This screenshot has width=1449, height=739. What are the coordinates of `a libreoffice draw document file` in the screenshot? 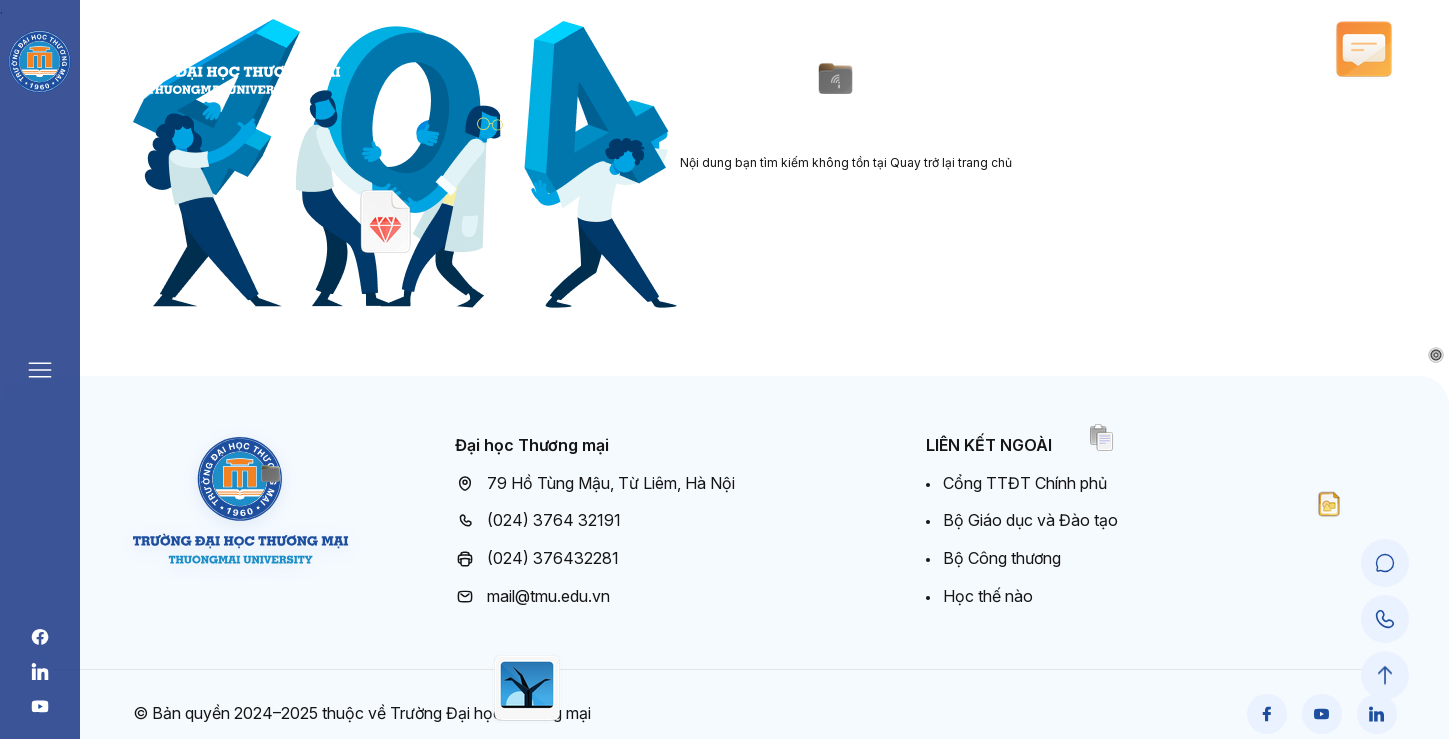 It's located at (1329, 504).